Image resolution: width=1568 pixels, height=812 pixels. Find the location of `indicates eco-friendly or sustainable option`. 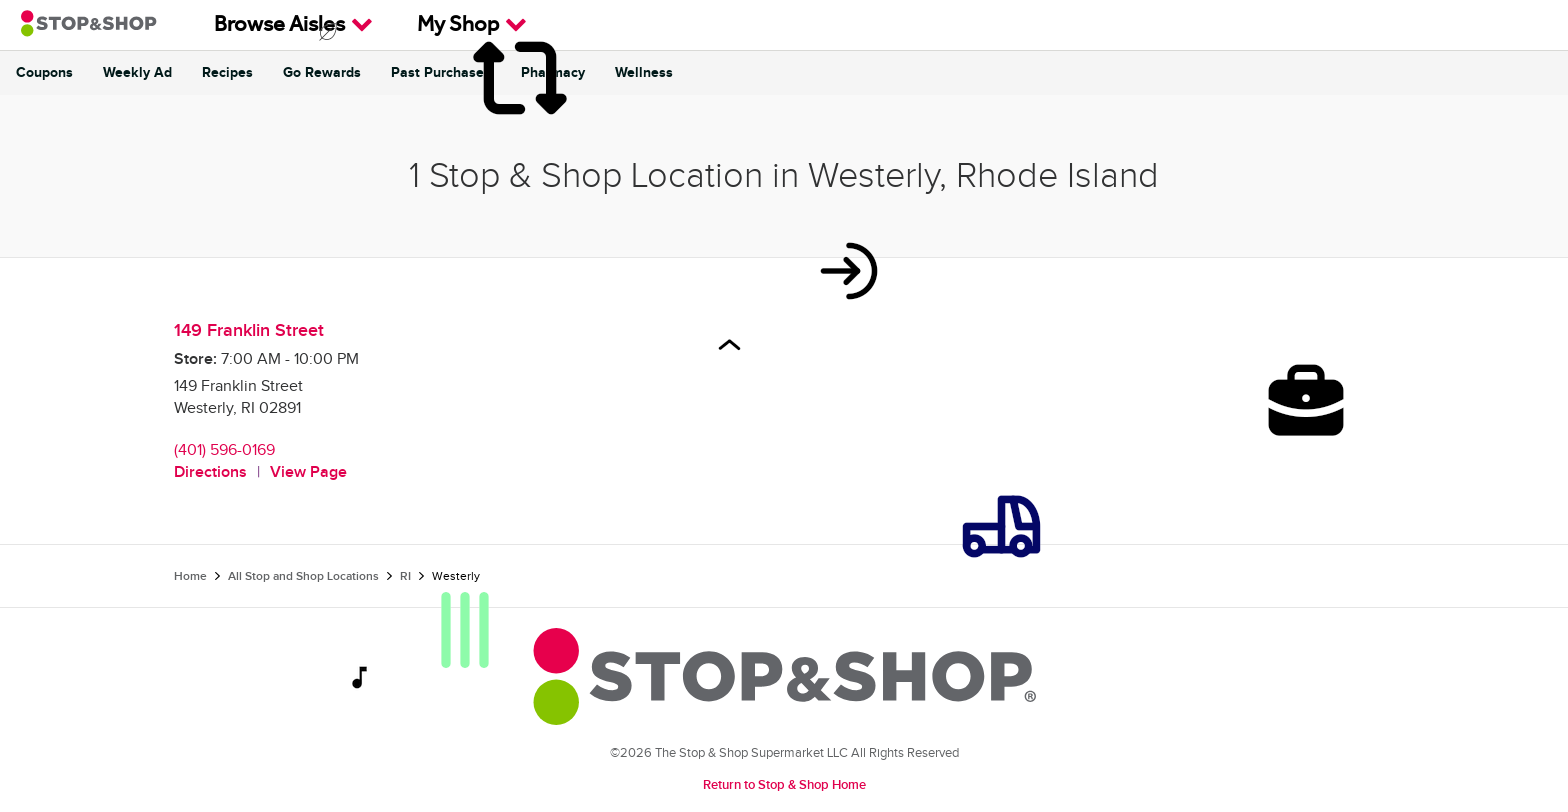

indicates eco-friendly or sustainable option is located at coordinates (328, 32).